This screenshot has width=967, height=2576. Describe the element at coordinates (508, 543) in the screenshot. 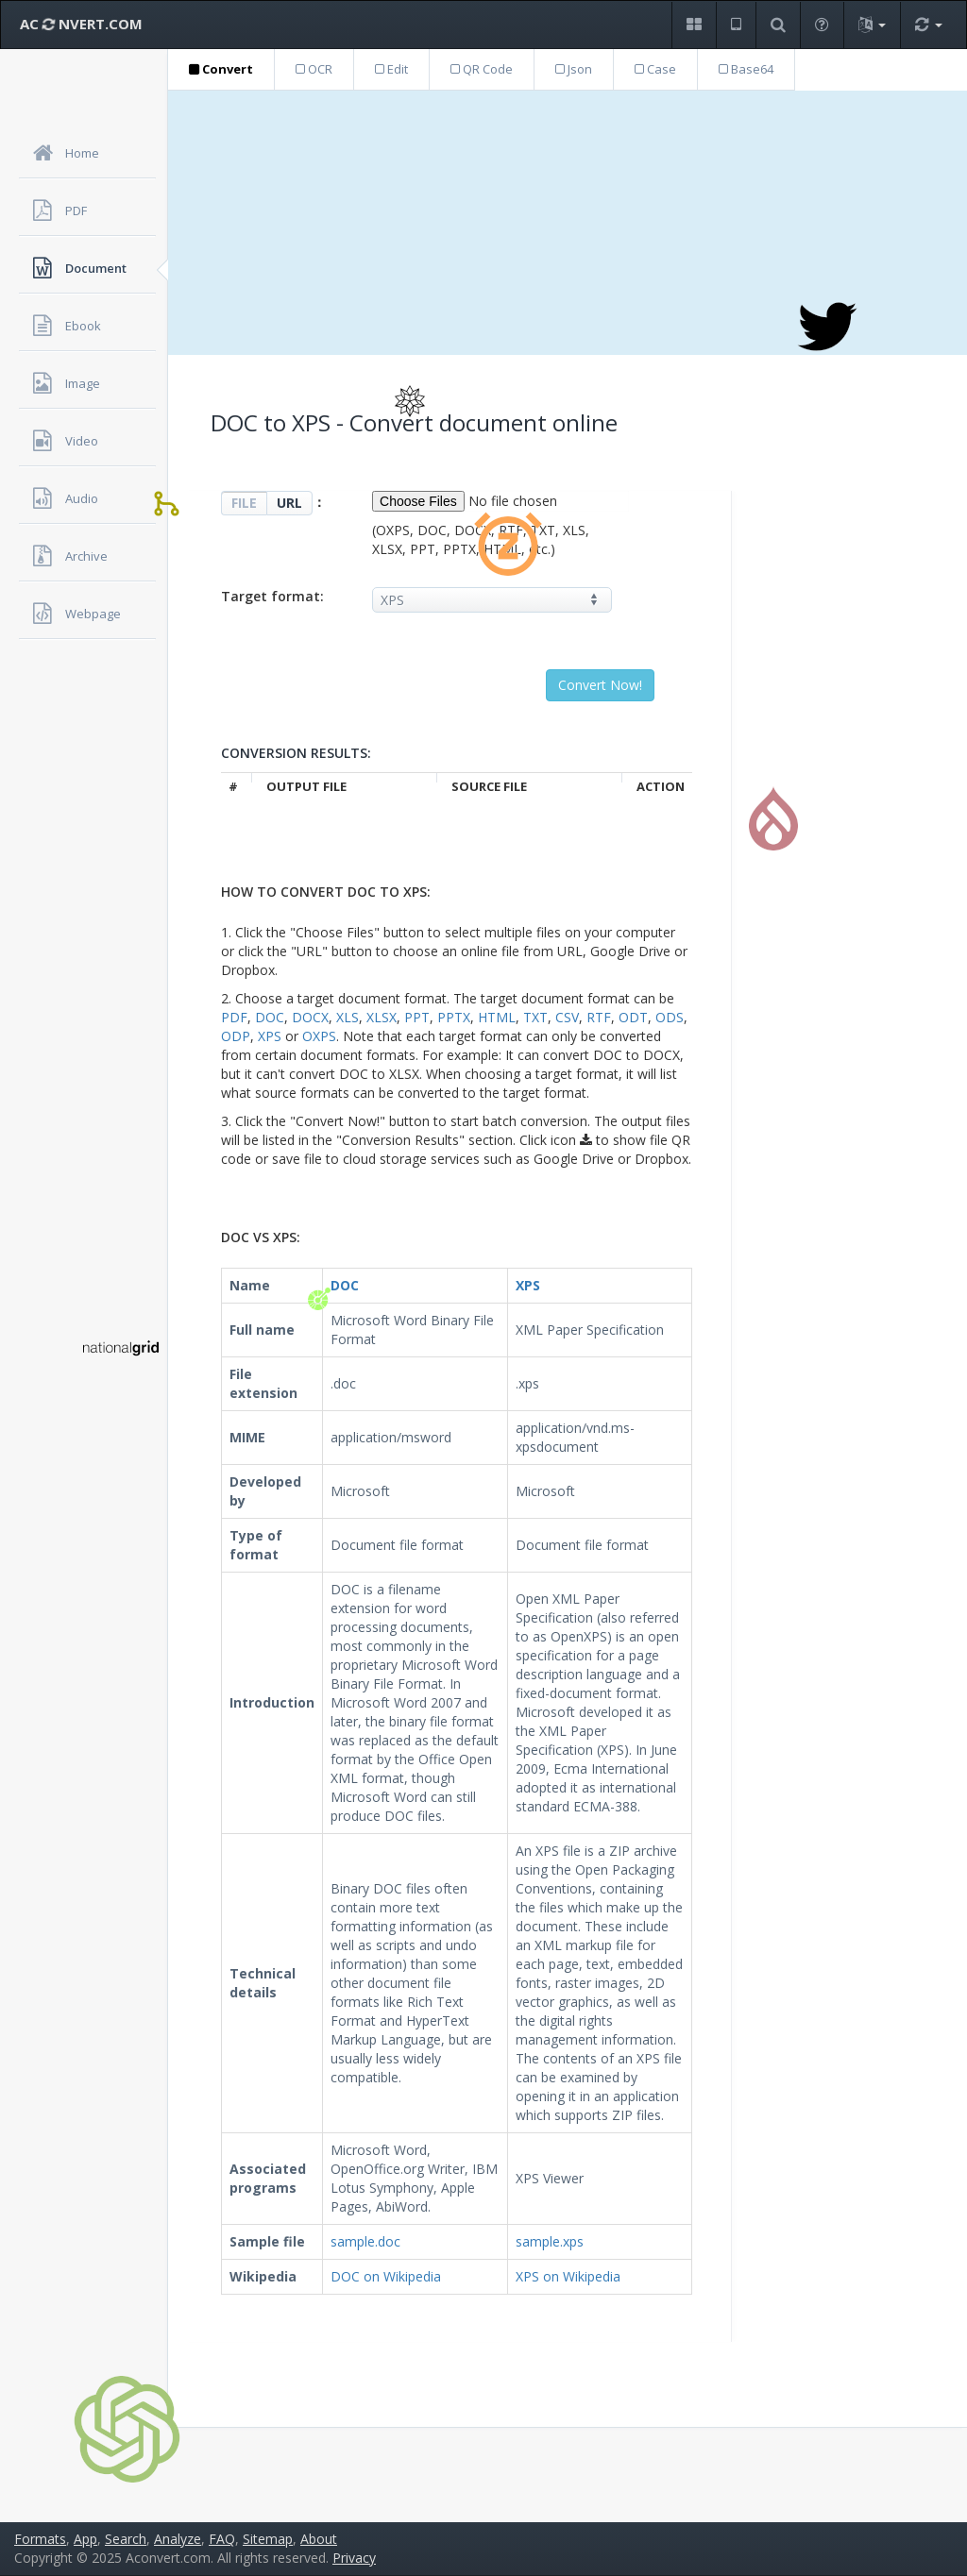

I see `snooze an active alarm` at that location.